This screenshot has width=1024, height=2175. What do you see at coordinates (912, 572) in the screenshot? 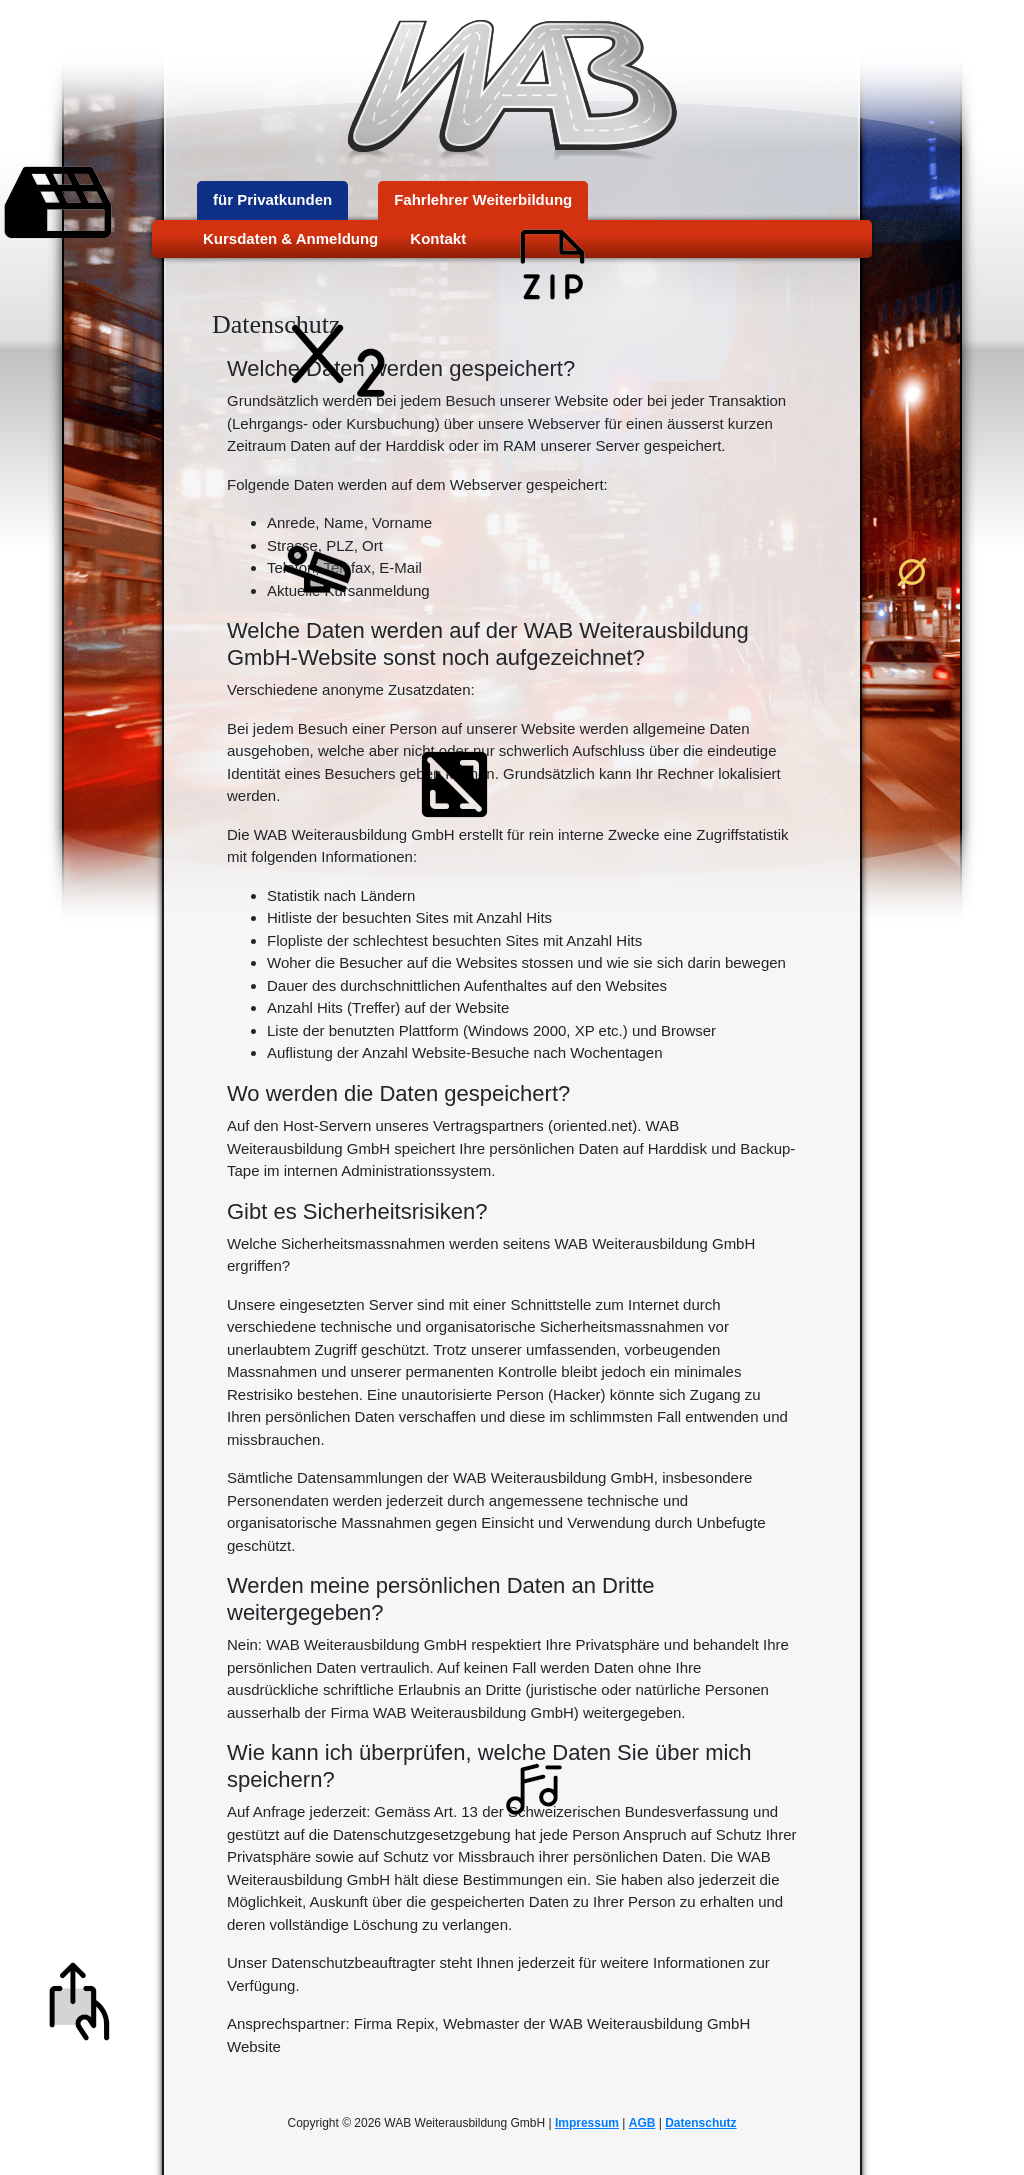
I see `calculate average value` at bounding box center [912, 572].